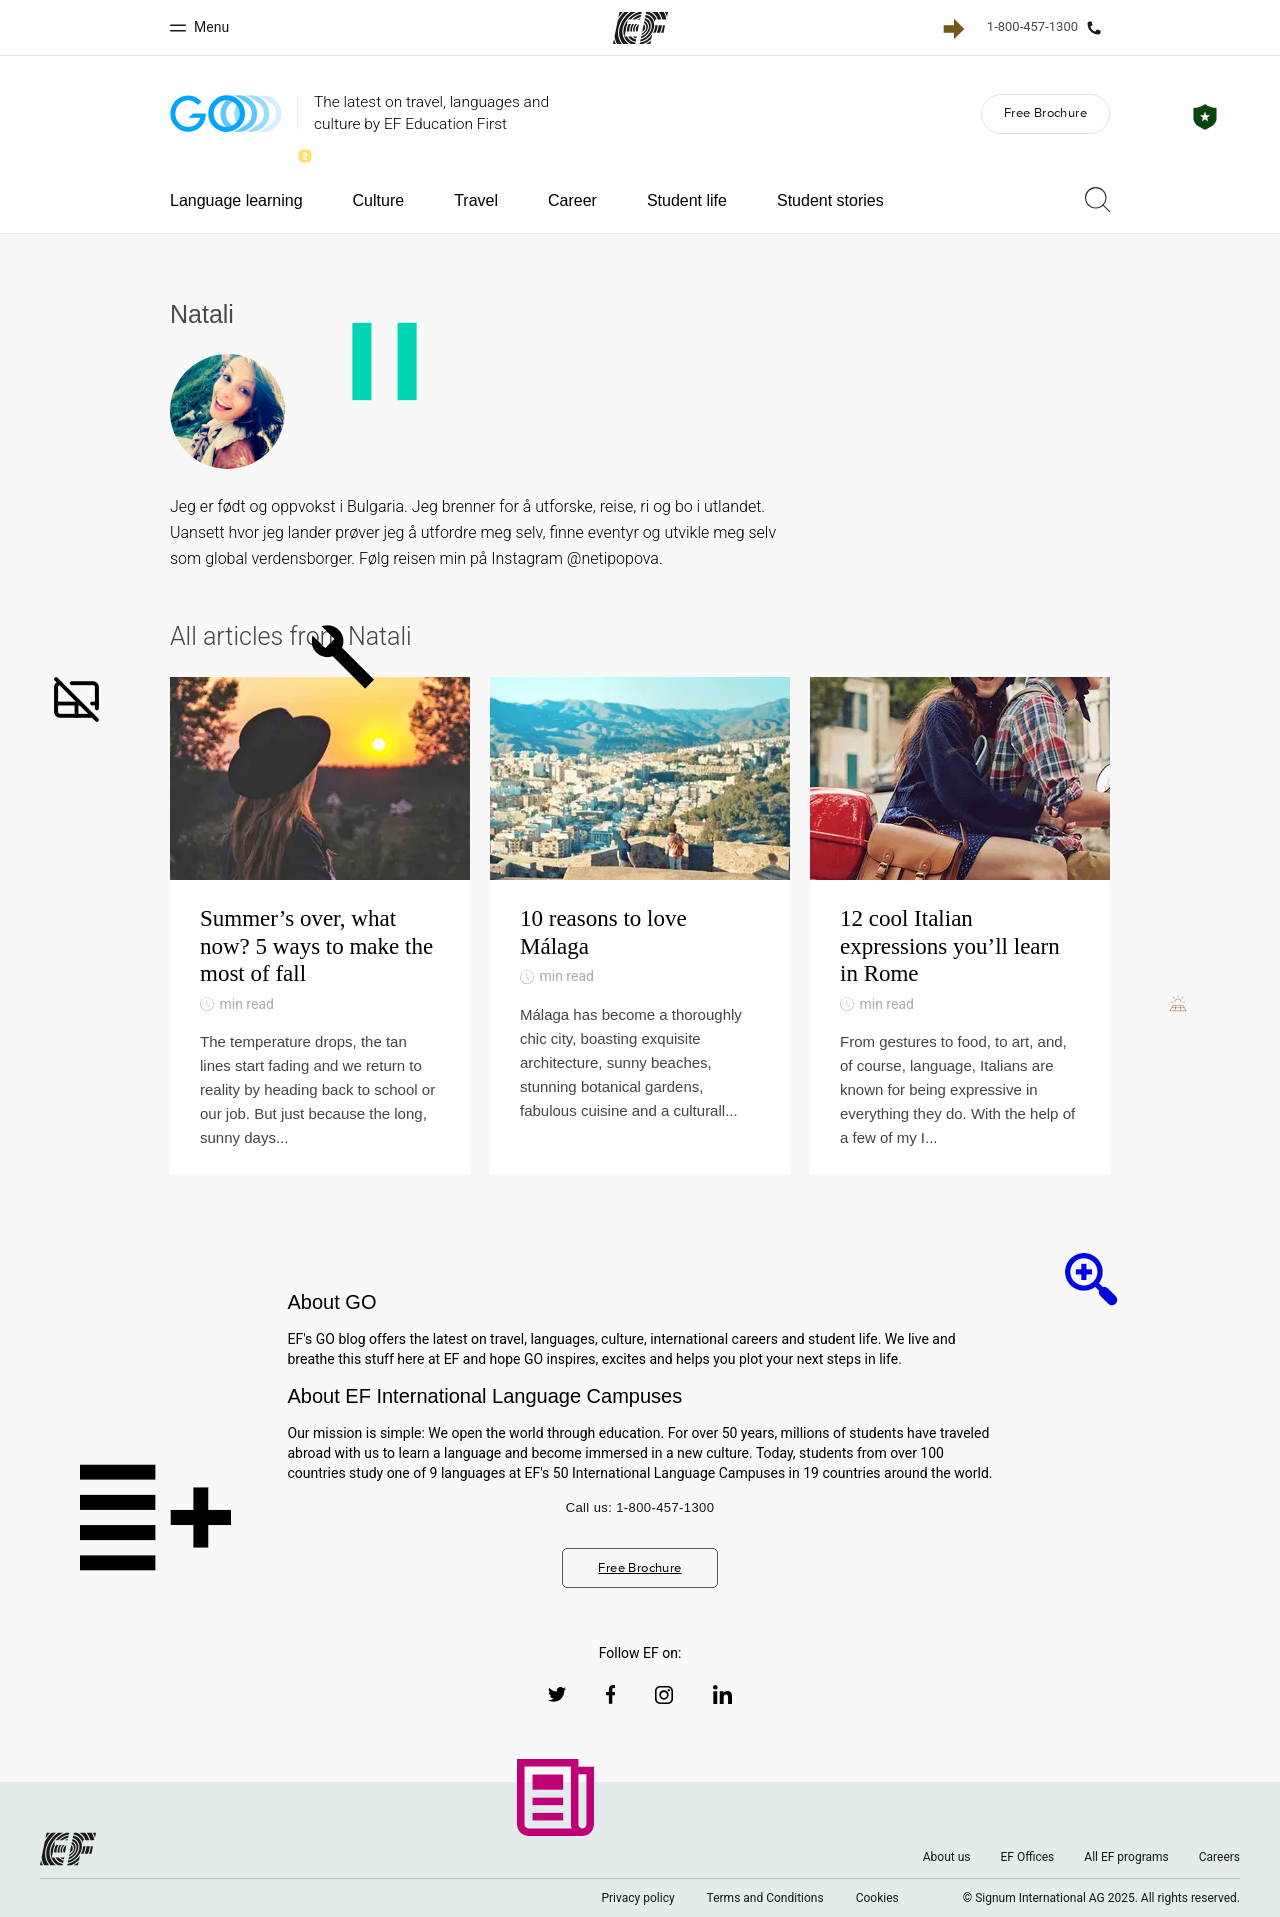 The height and width of the screenshot is (1917, 1280). What do you see at coordinates (384, 361) in the screenshot?
I see `pause media playback` at bounding box center [384, 361].